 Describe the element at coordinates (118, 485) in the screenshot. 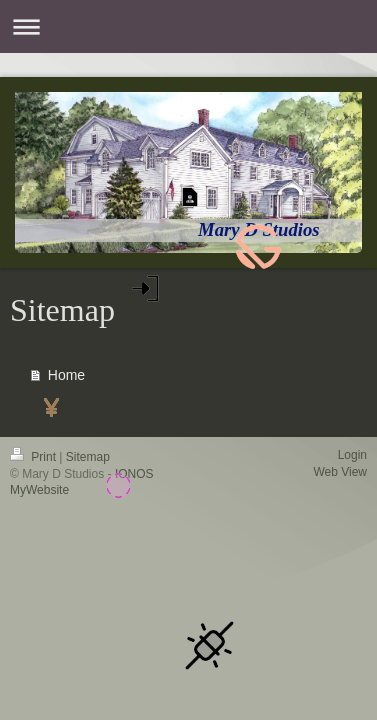

I see `indicates loading or processing in progress` at that location.